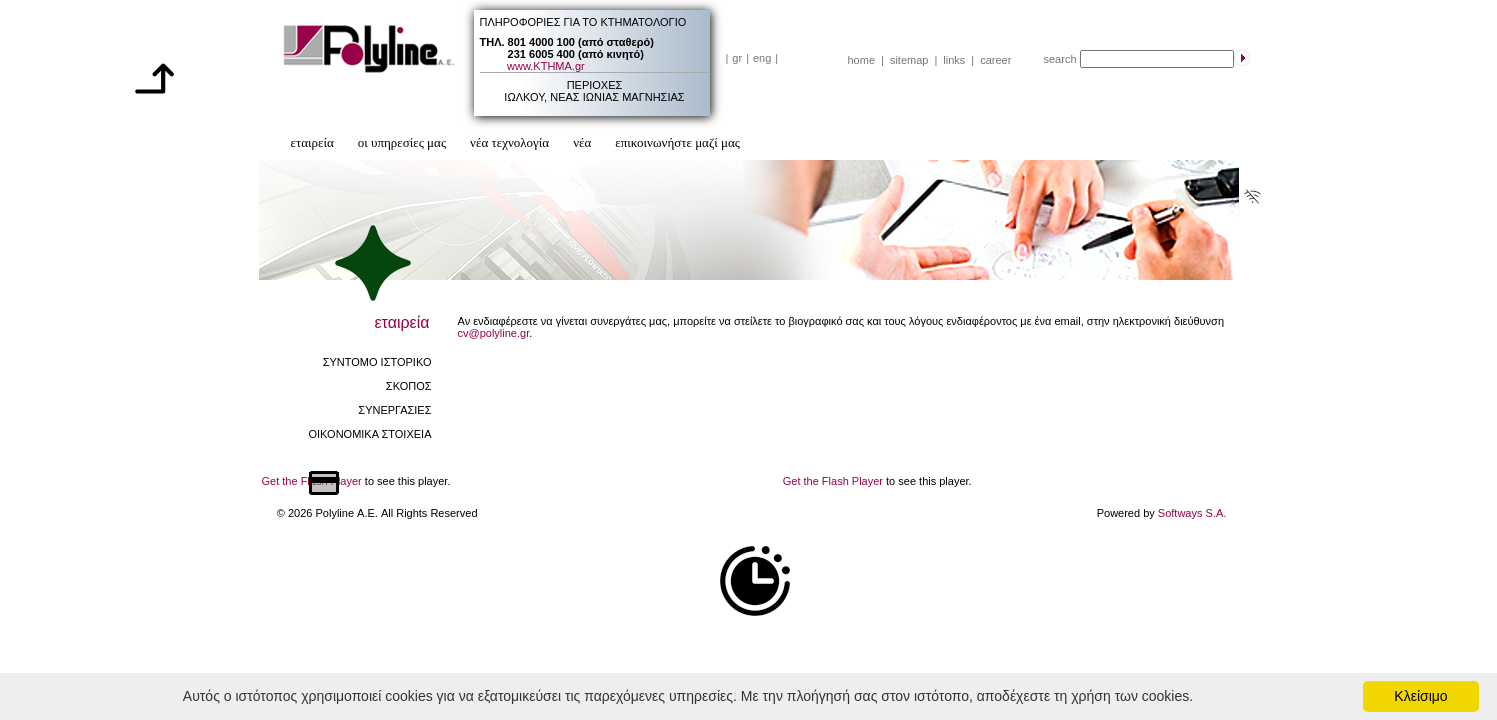  I want to click on redirect or branch off to a new path, so click(156, 80).